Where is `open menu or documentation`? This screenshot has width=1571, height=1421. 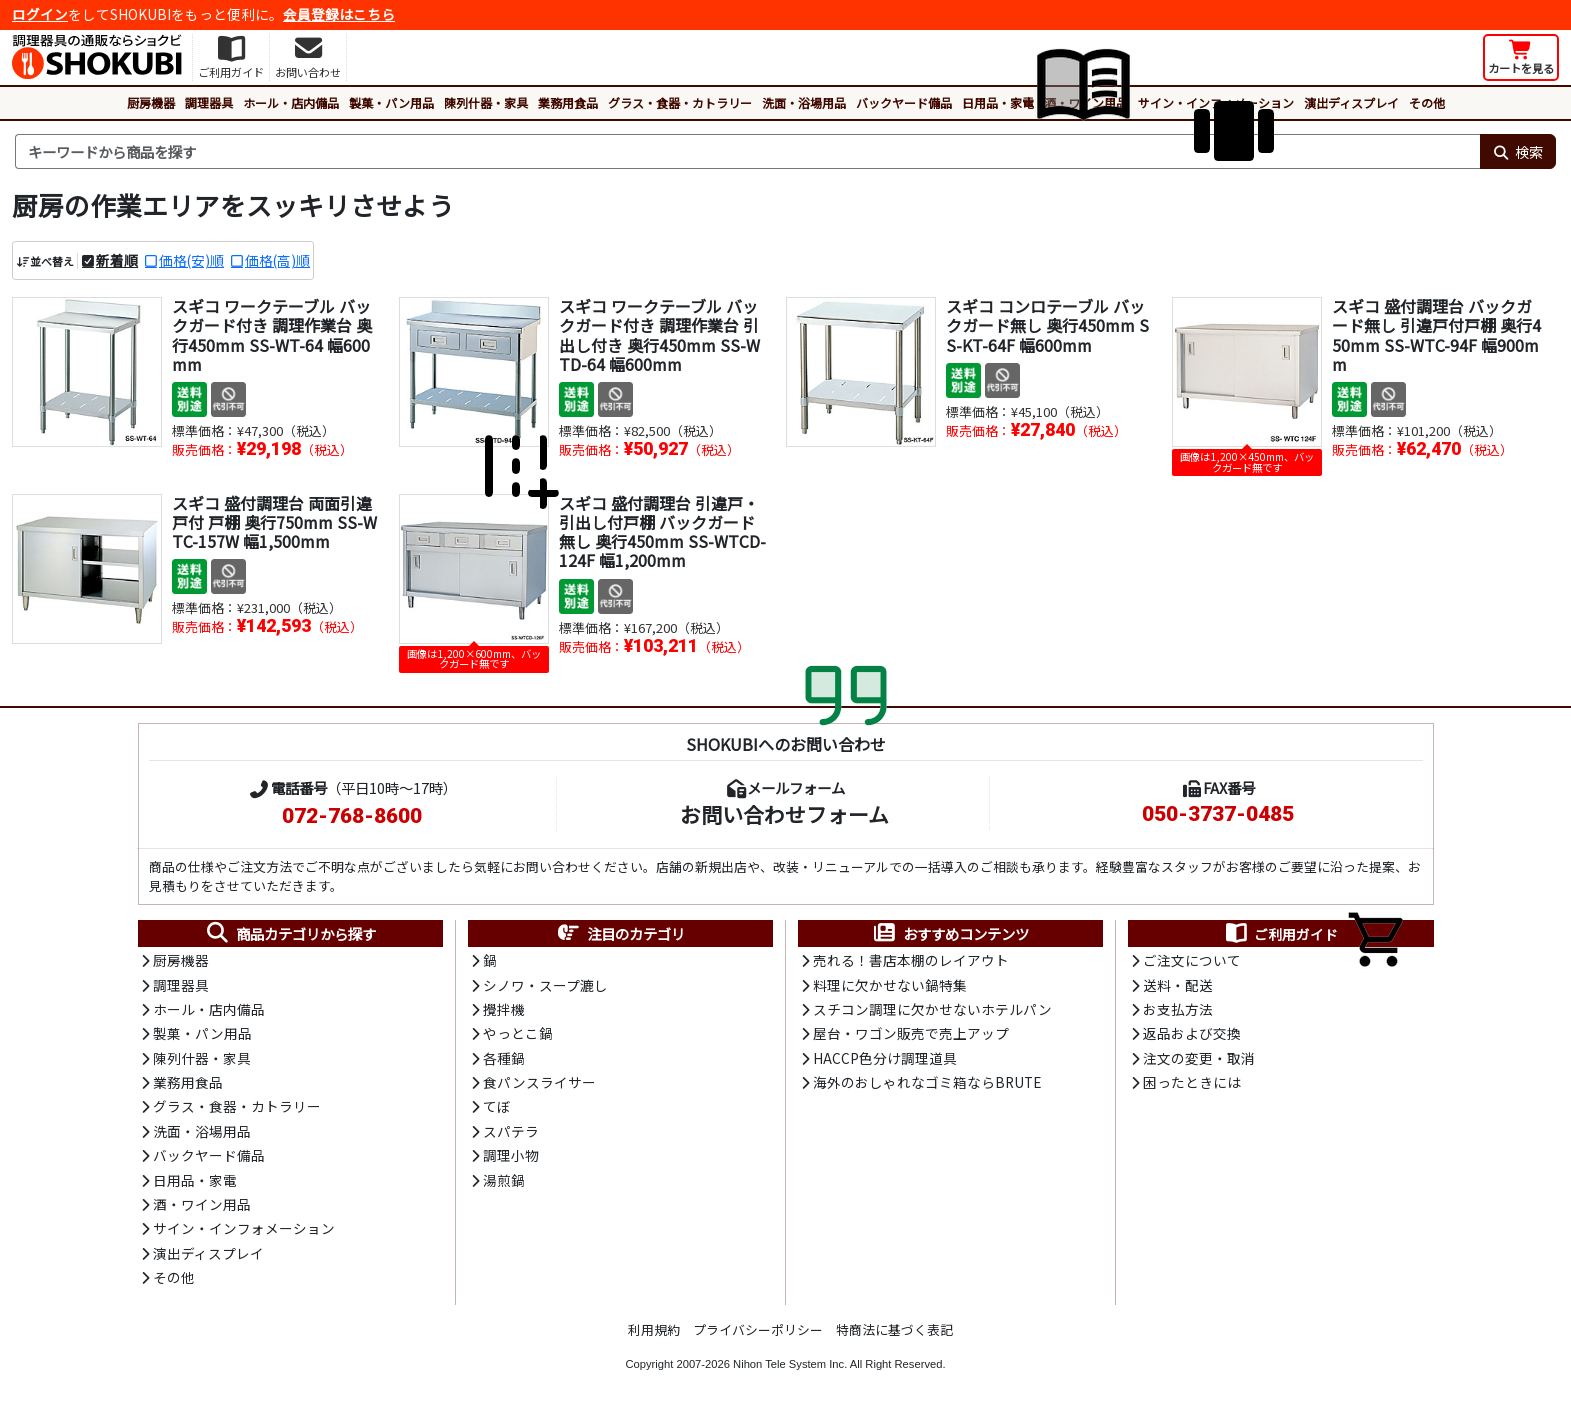 open menu or documentation is located at coordinates (1083, 80).